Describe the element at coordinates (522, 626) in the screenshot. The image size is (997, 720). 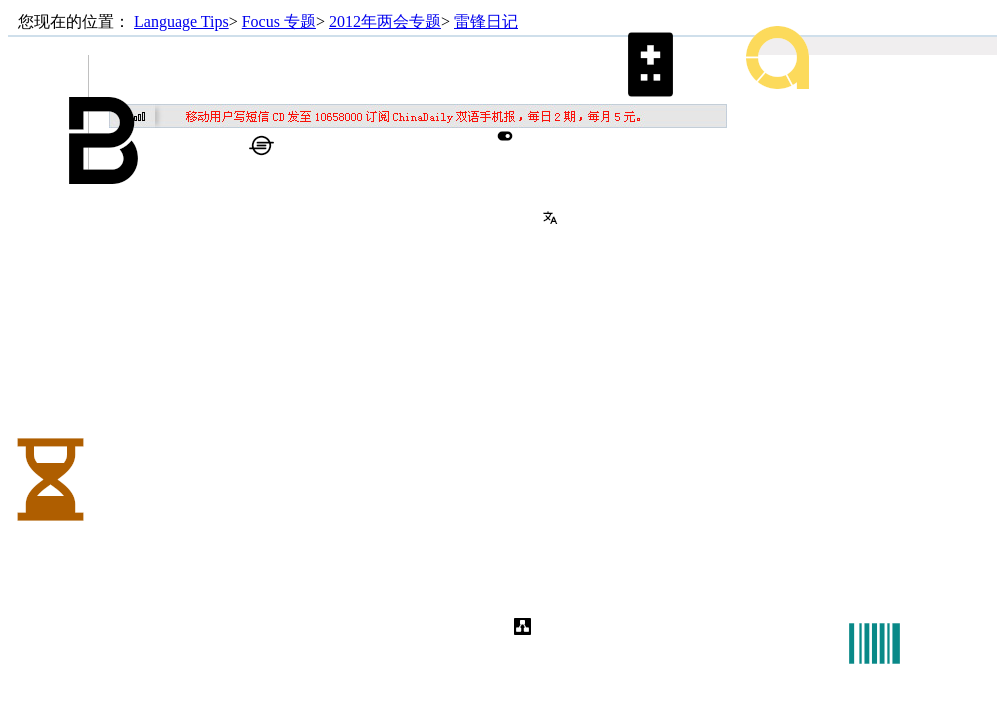
I see `open diagrams.net application` at that location.